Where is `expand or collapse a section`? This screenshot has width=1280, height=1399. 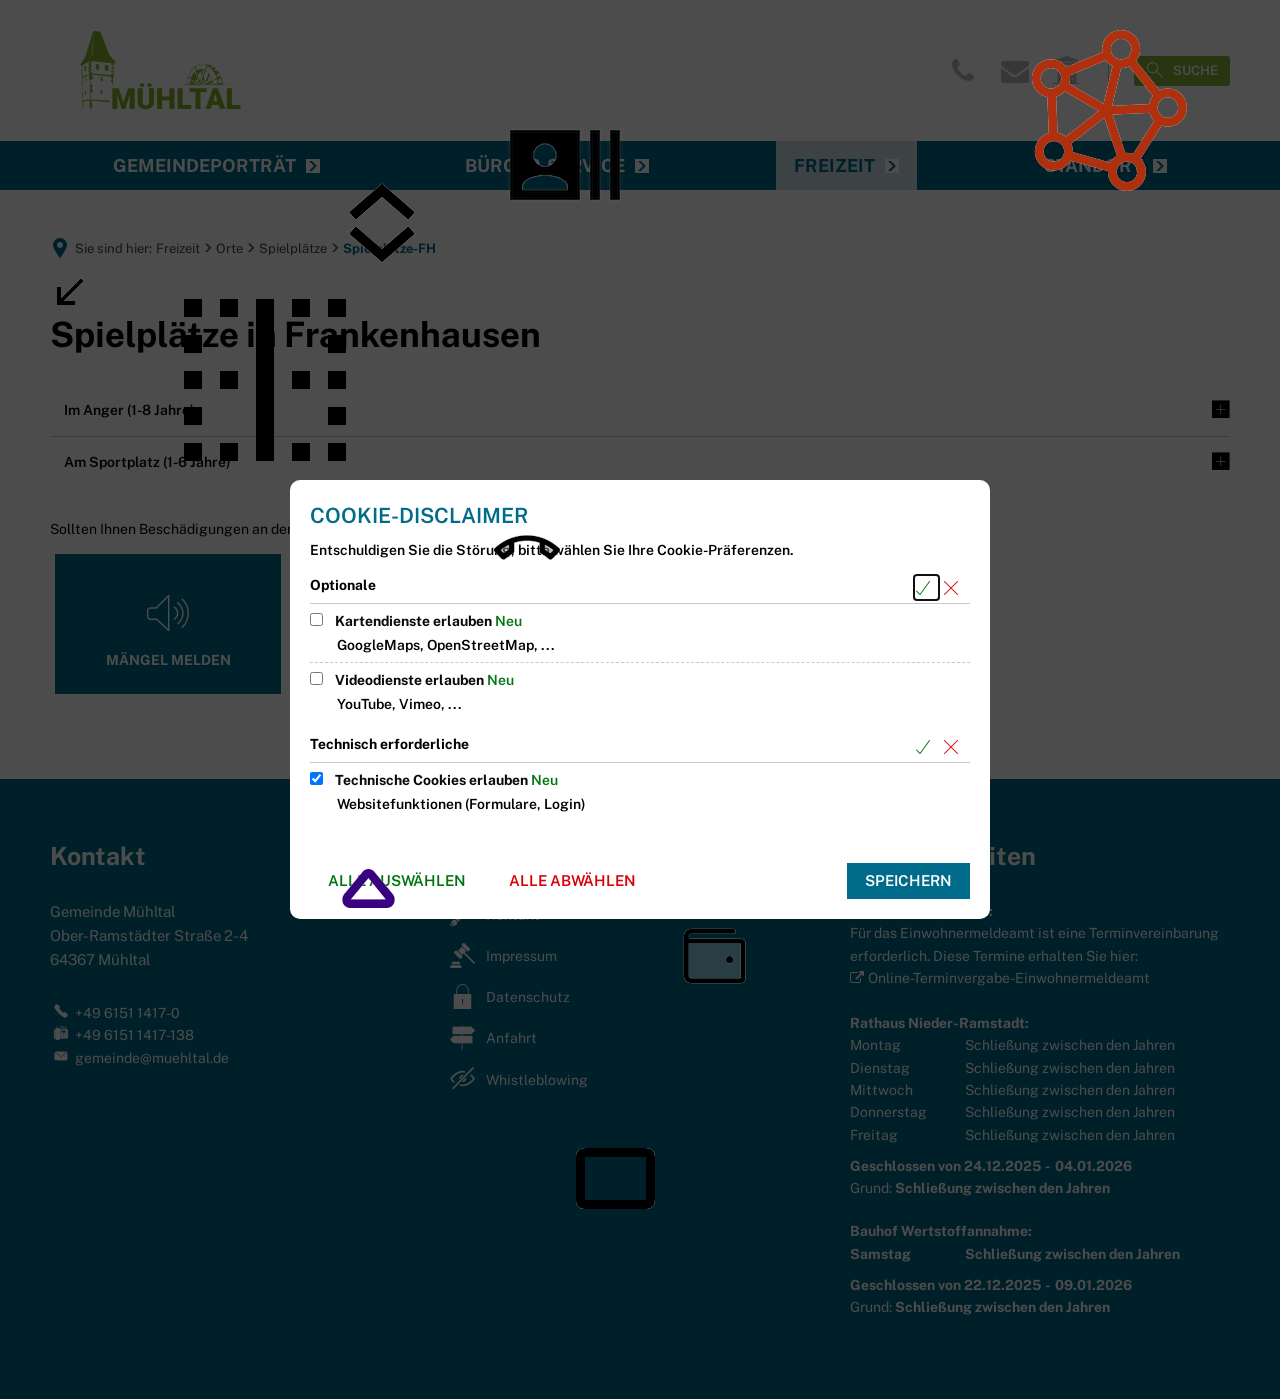 expand or collapse a section is located at coordinates (382, 223).